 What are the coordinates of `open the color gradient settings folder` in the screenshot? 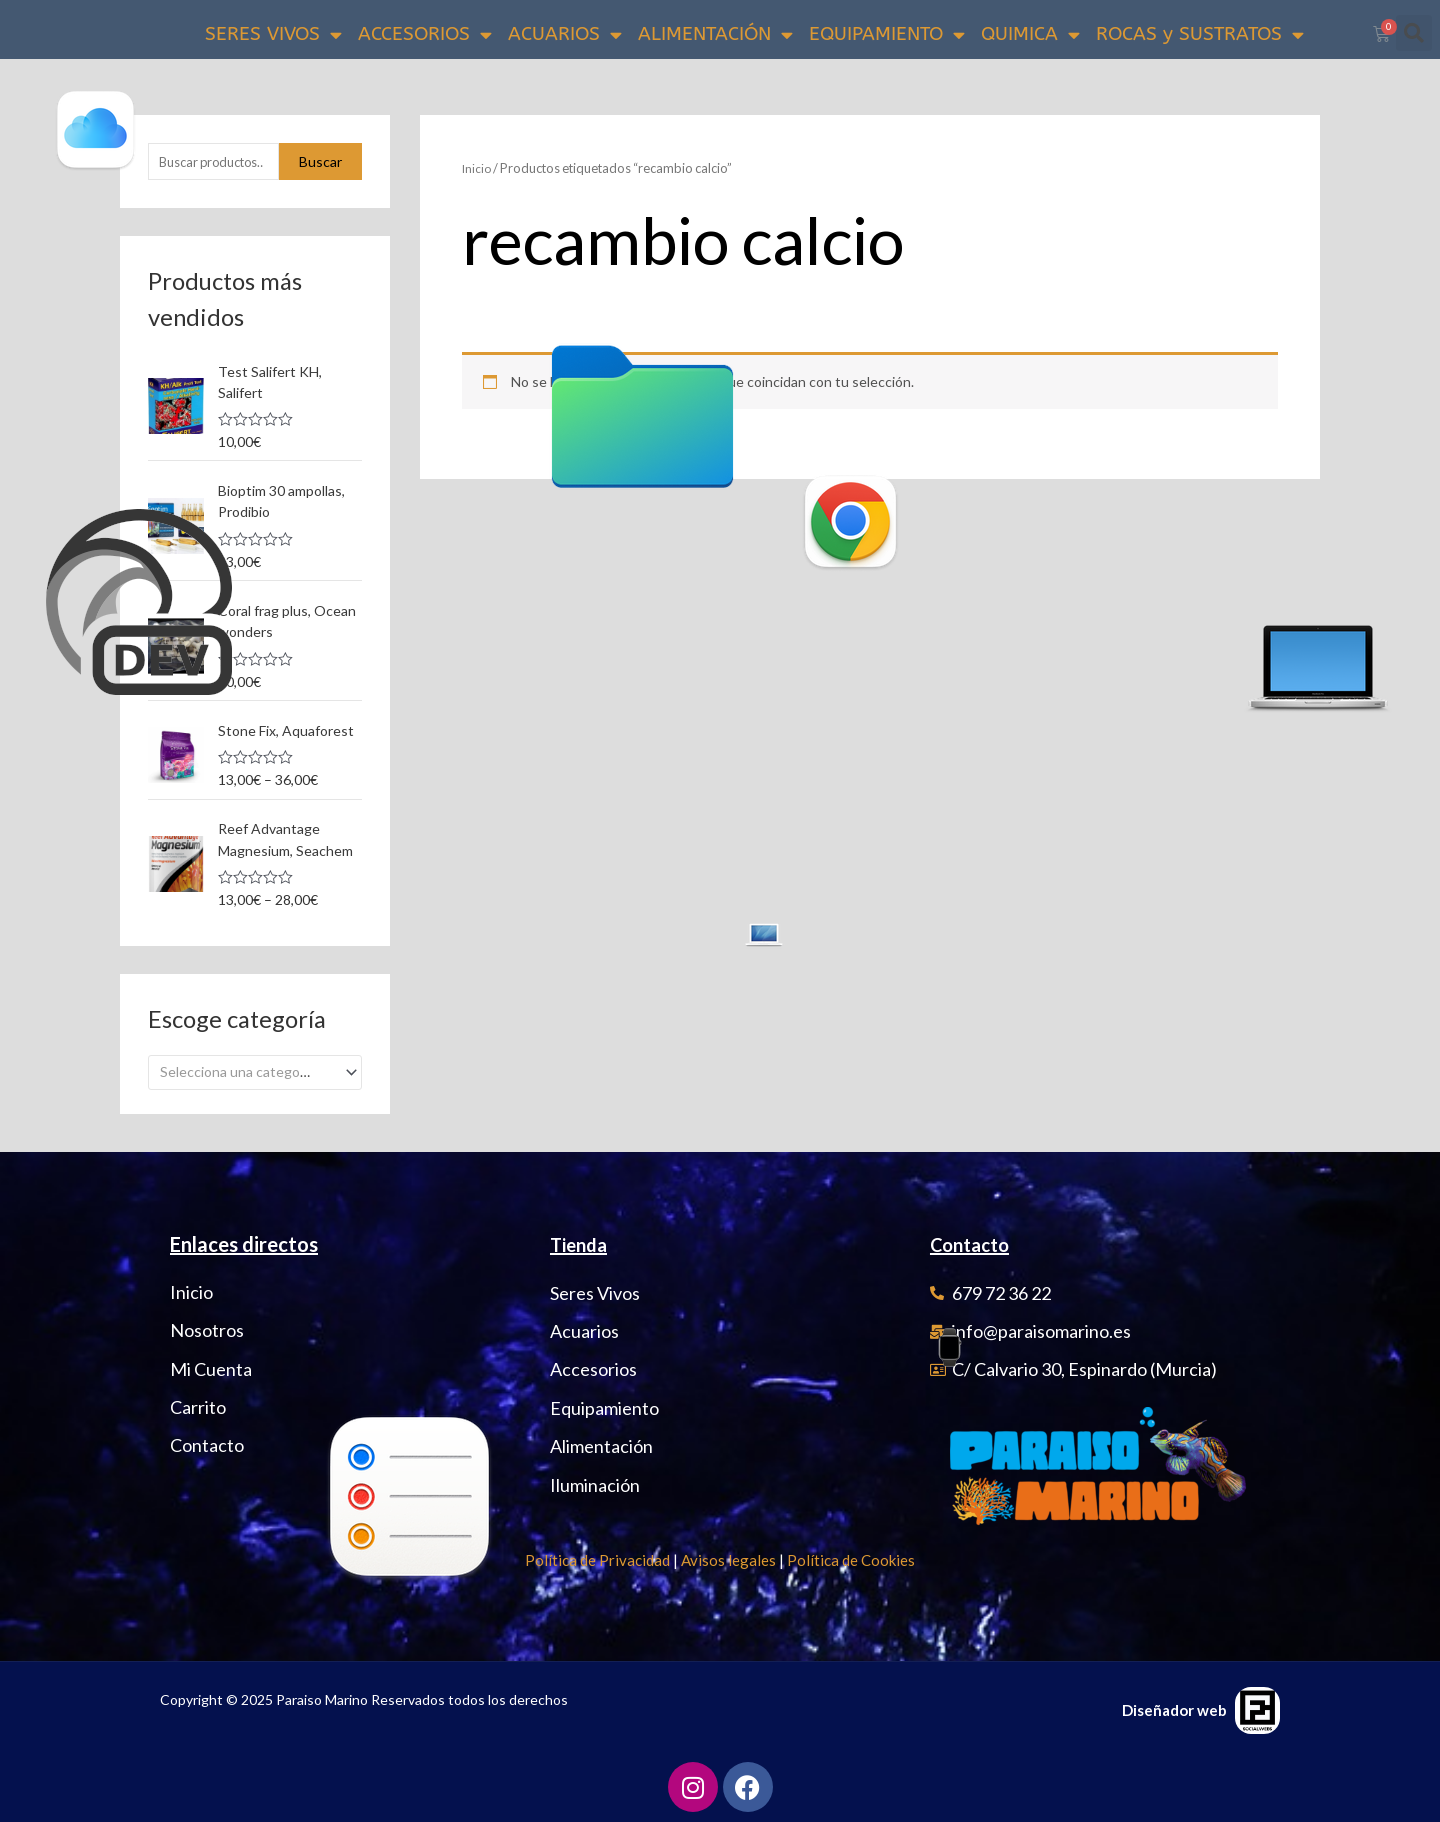 It's located at (642, 421).